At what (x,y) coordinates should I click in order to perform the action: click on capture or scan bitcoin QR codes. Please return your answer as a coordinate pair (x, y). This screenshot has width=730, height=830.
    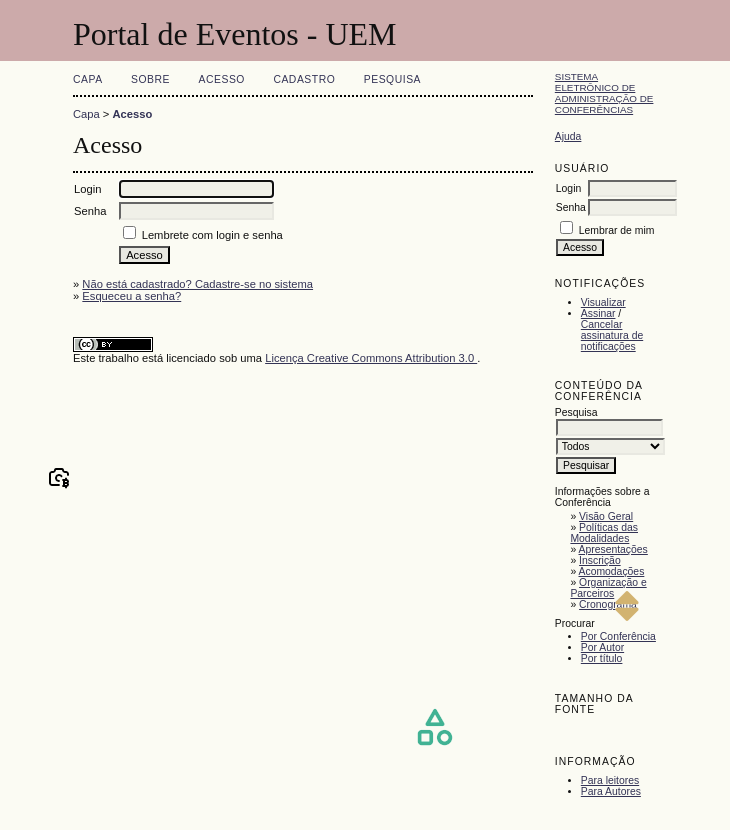
    Looking at the image, I should click on (59, 477).